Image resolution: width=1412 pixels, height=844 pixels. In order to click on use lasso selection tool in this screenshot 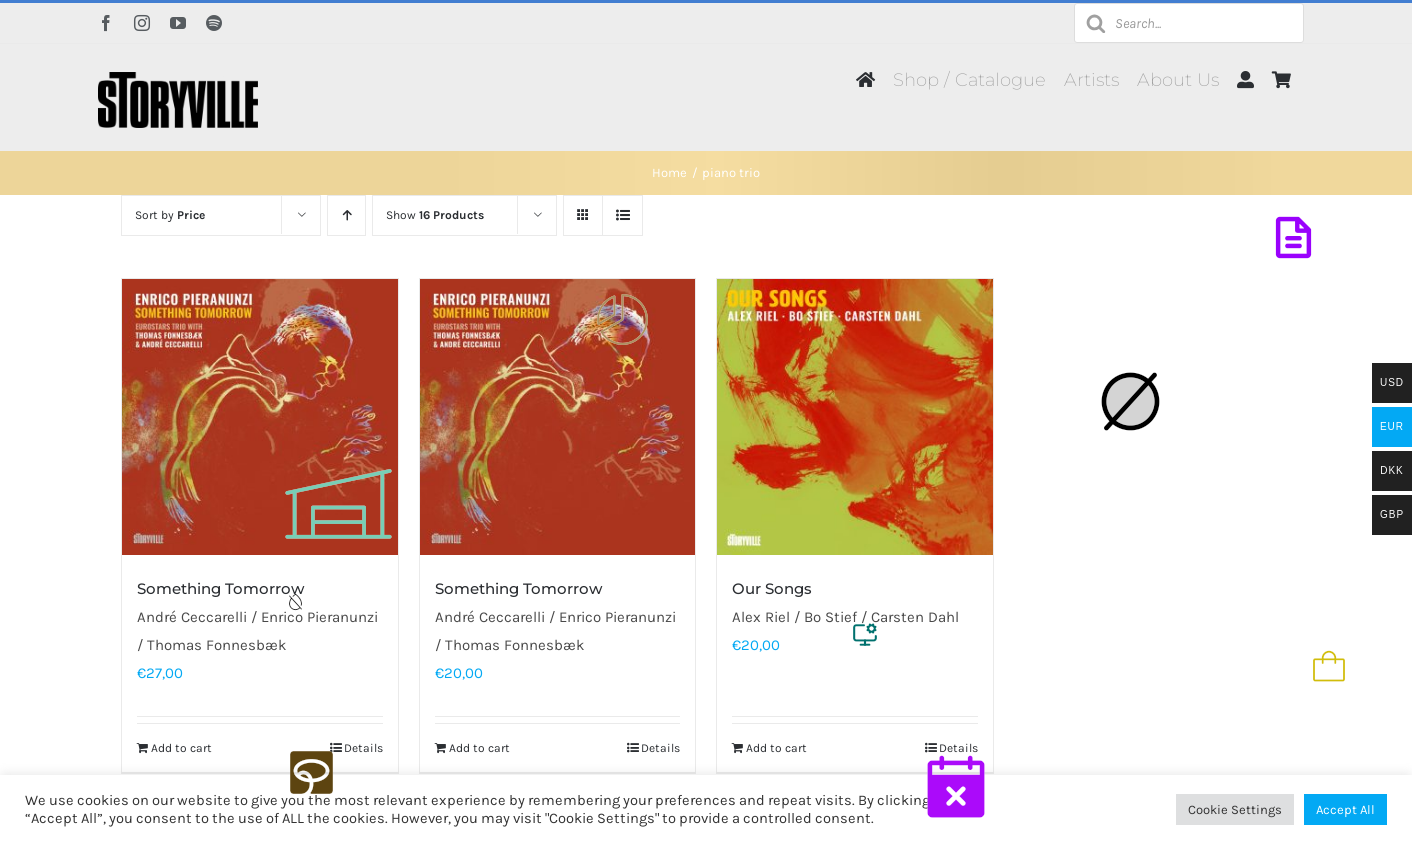, I will do `click(311, 772)`.